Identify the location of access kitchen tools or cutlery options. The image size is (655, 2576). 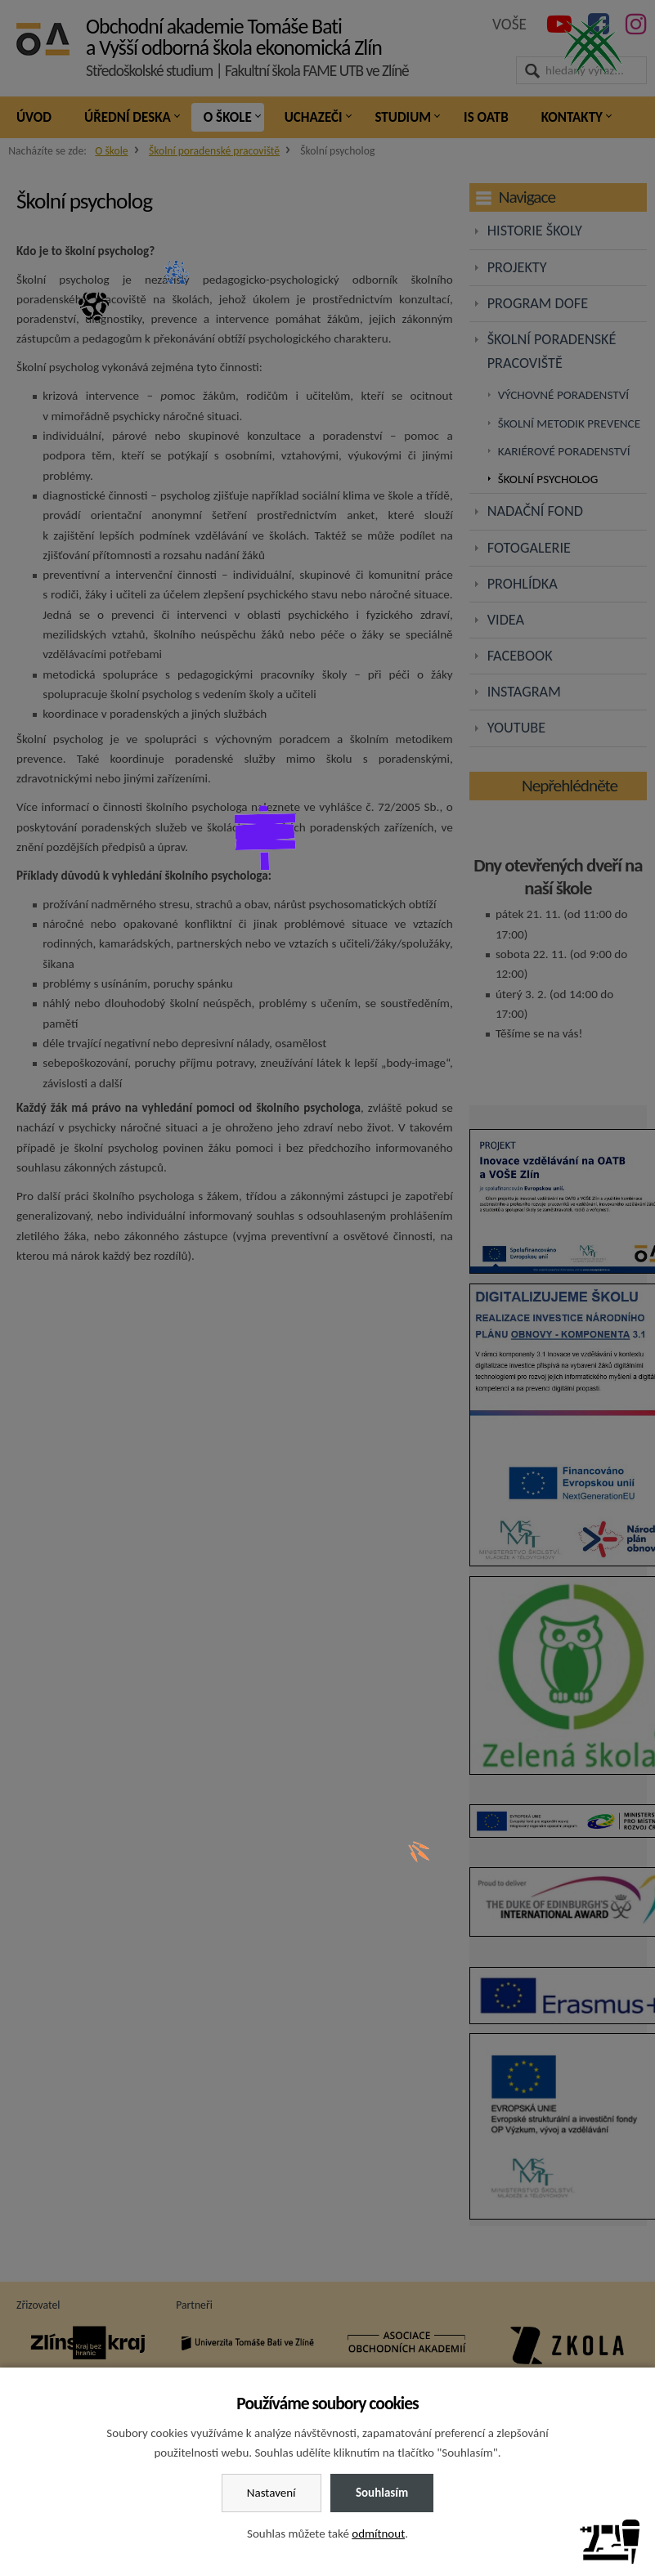
(419, 1852).